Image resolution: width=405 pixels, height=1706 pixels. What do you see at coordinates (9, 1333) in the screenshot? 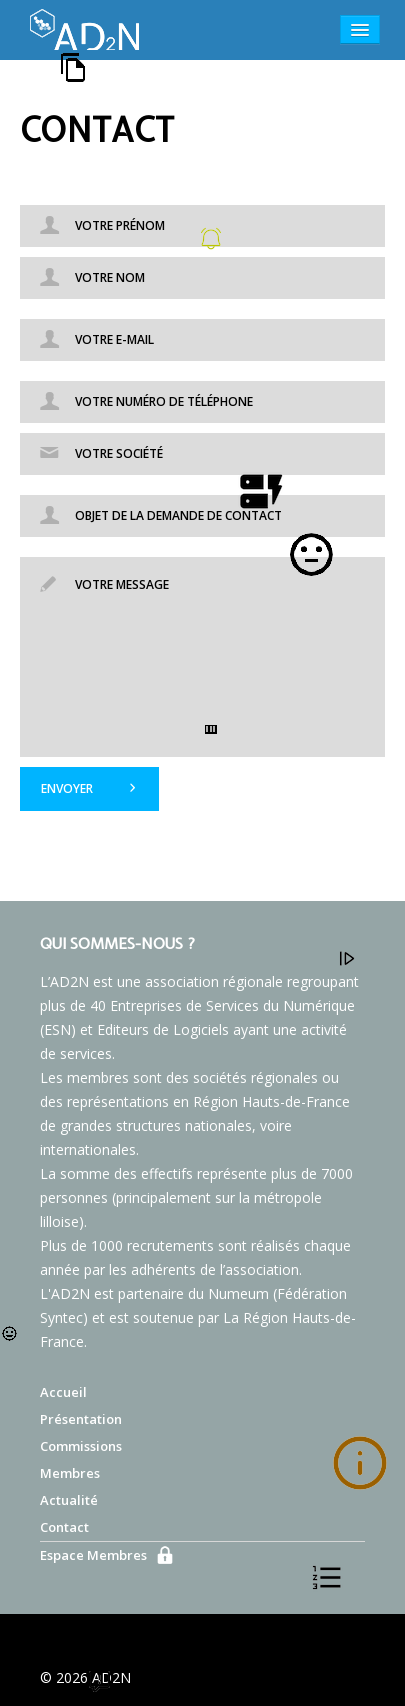
I see `select your current mood or emotional state` at bounding box center [9, 1333].